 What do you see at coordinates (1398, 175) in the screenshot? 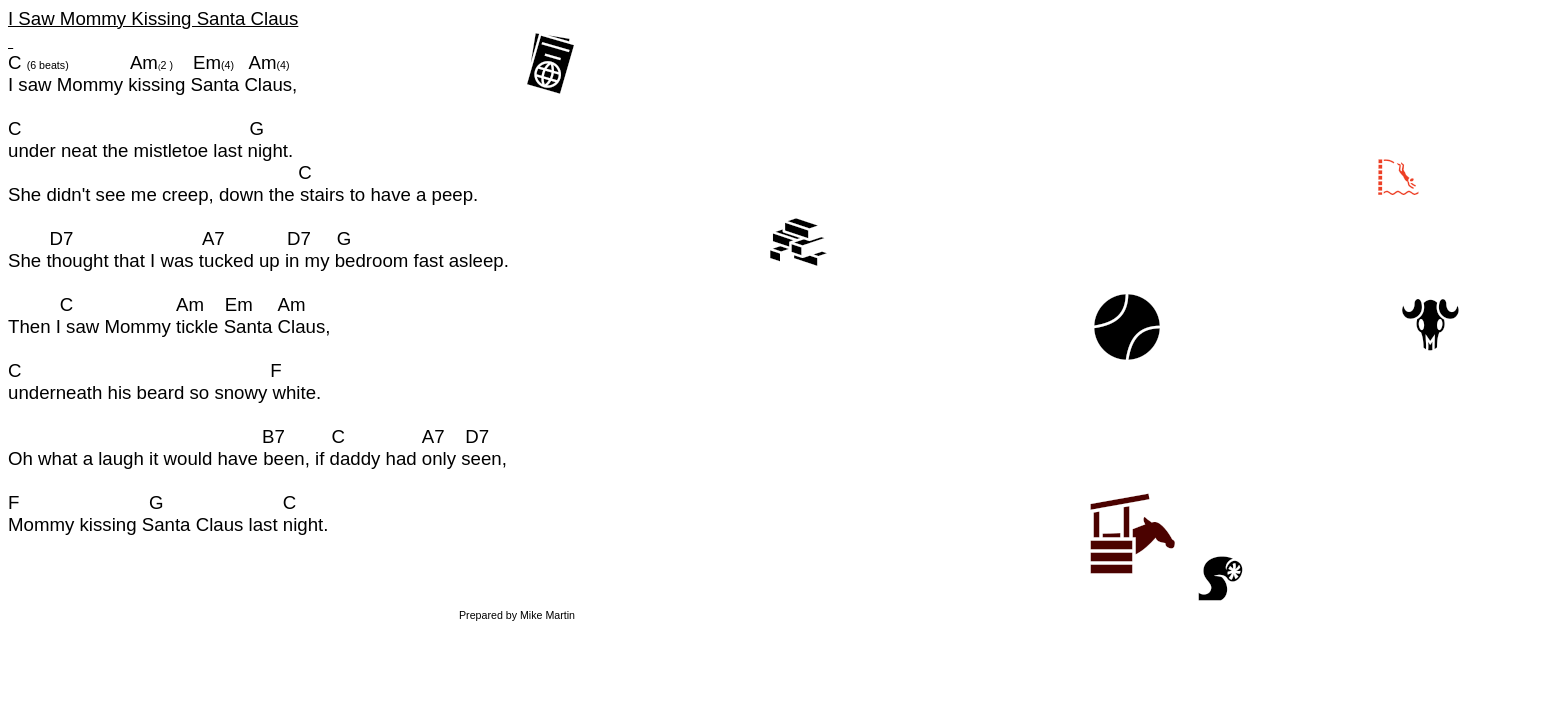
I see `access swimming pool or diving activities` at bounding box center [1398, 175].